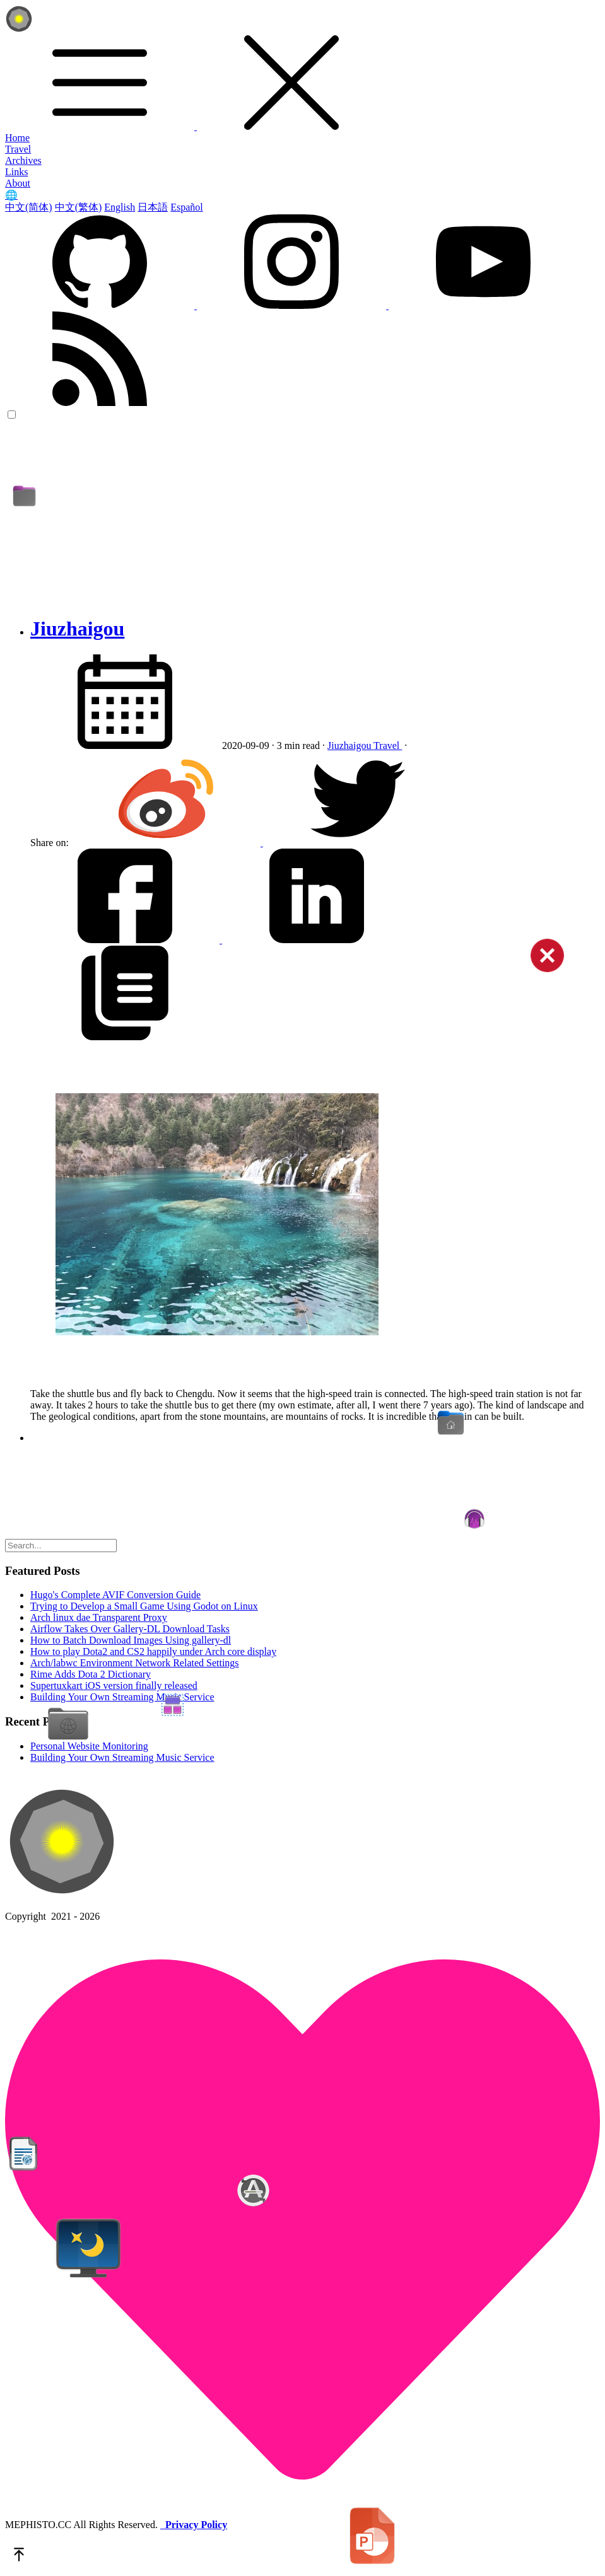 This screenshot has width=605, height=2576. Describe the element at coordinates (172, 1705) in the screenshot. I see `select all items in the current view` at that location.